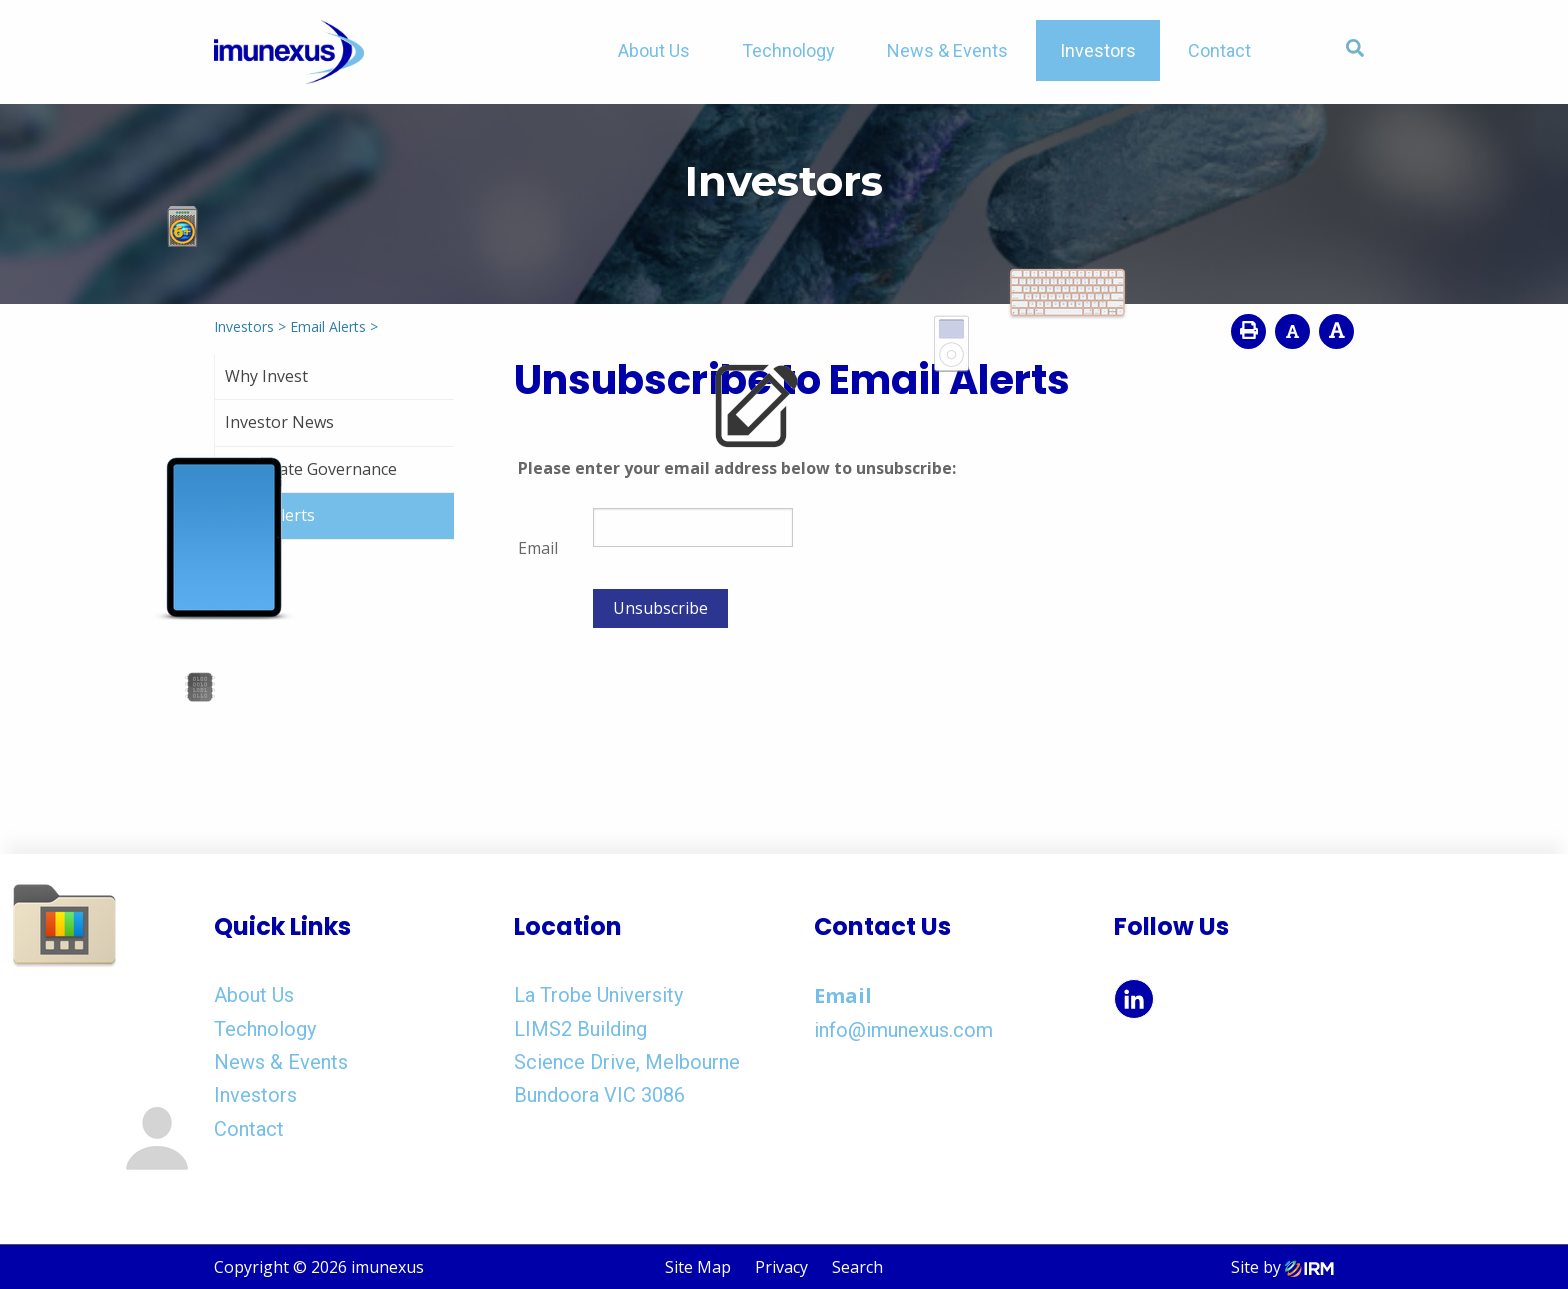  Describe the element at coordinates (64, 927) in the screenshot. I see `open PowerToys settings folder` at that location.